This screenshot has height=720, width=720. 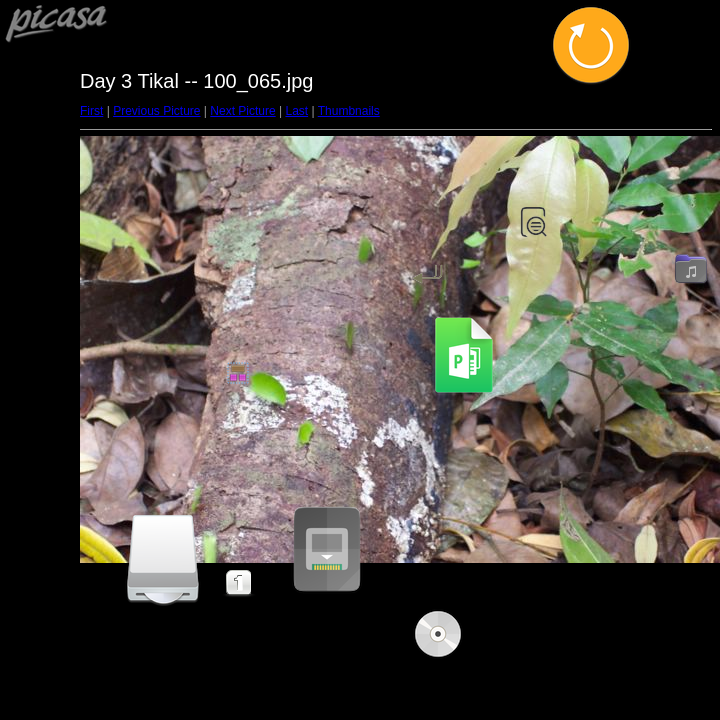 I want to click on reset zoom to 100% or original size, so click(x=239, y=582).